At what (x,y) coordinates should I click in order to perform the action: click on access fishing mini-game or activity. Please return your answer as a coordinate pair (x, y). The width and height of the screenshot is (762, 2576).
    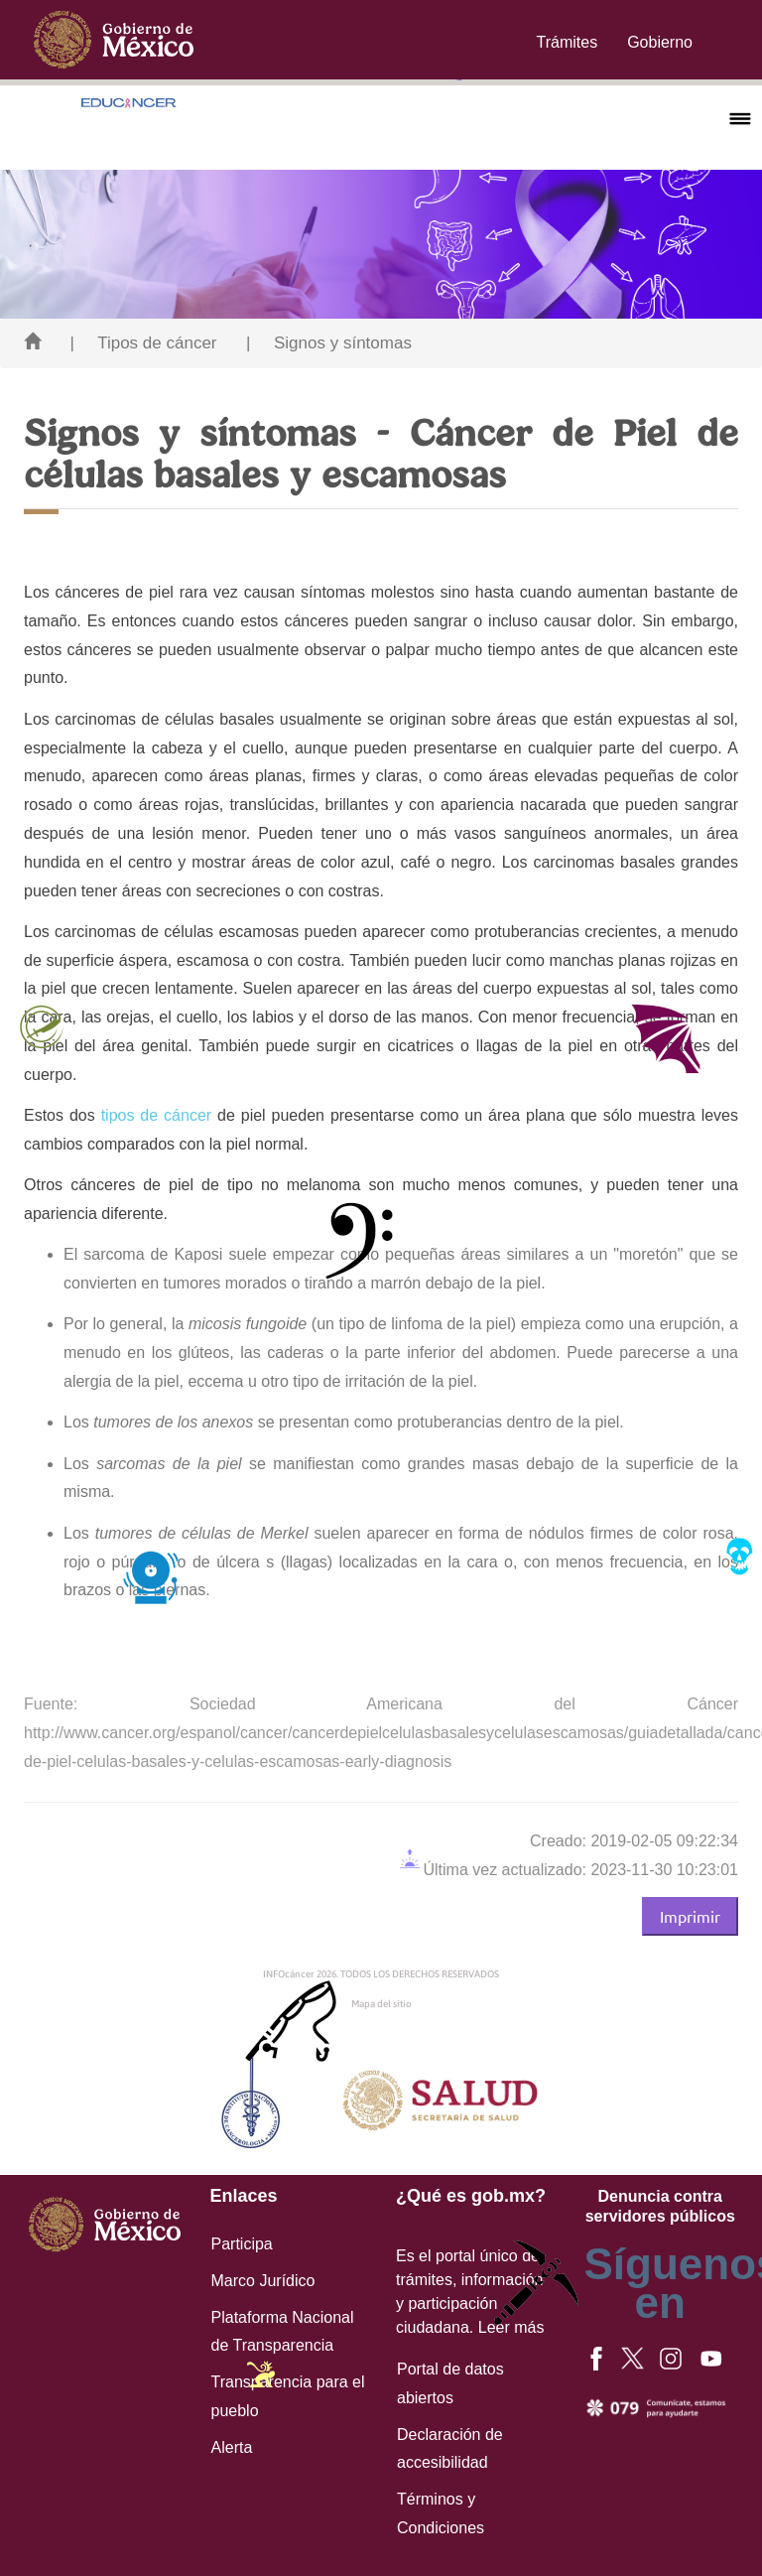
    Looking at the image, I should click on (291, 2021).